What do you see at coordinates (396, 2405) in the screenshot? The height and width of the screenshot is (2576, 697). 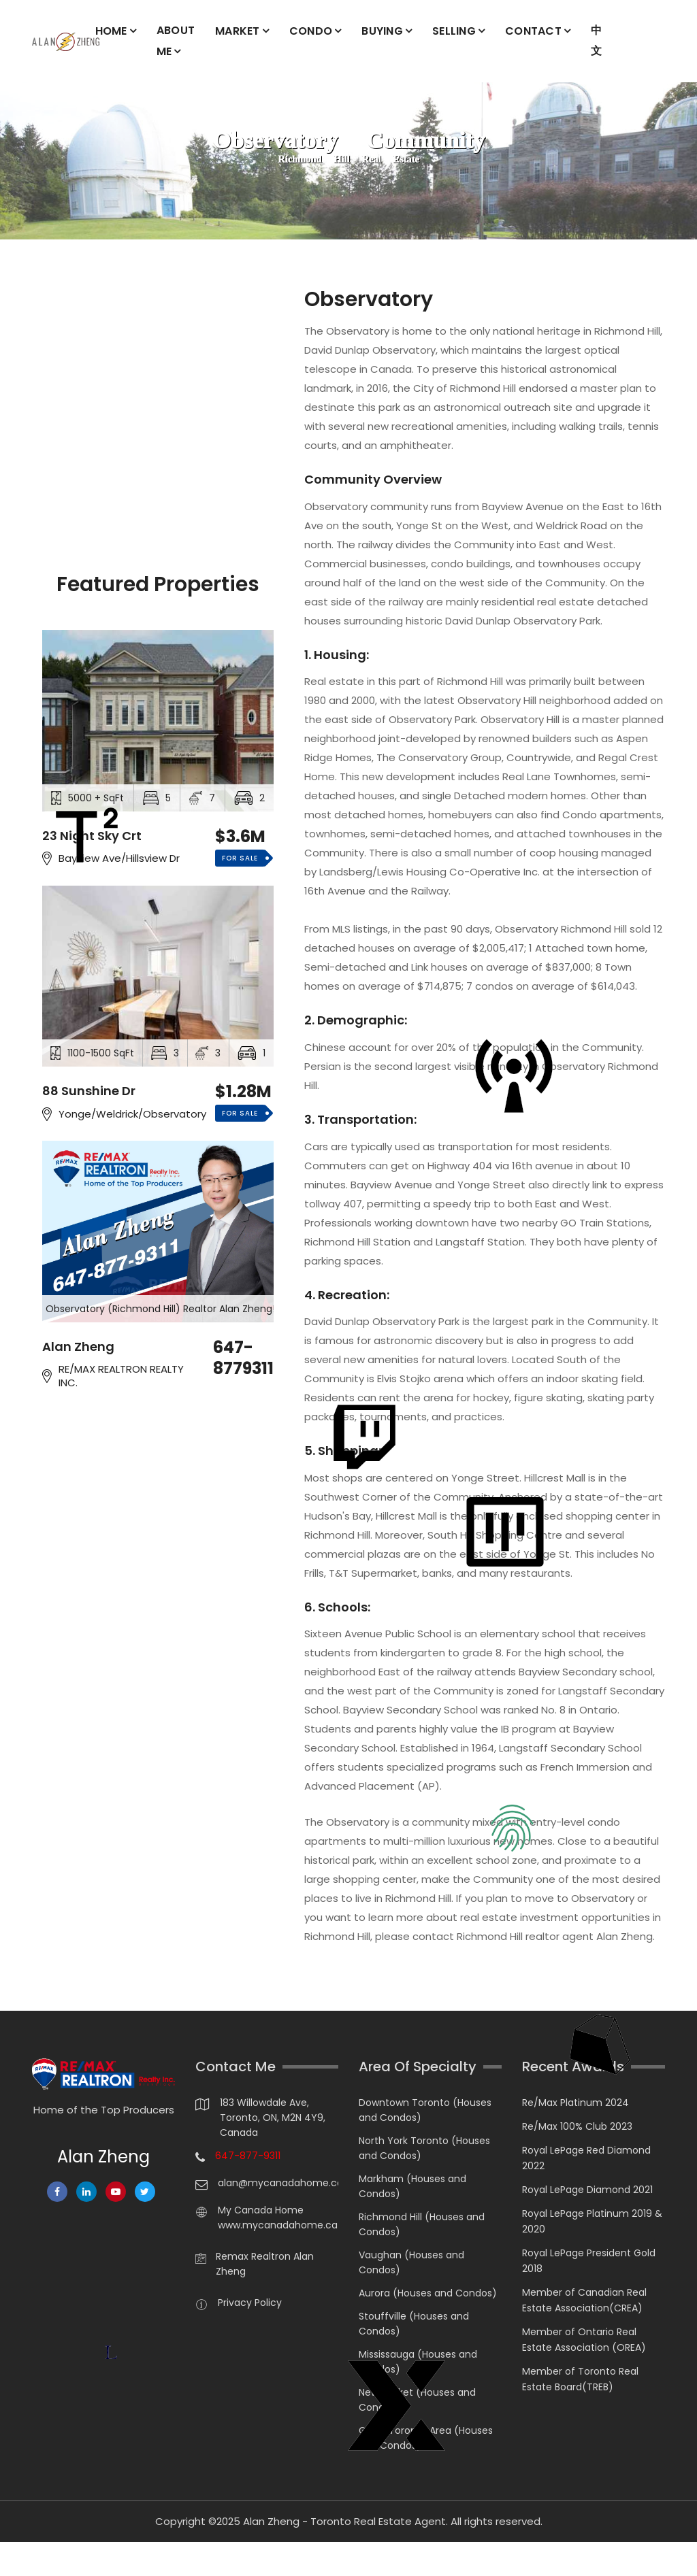 I see `visit experts exchange website` at bounding box center [396, 2405].